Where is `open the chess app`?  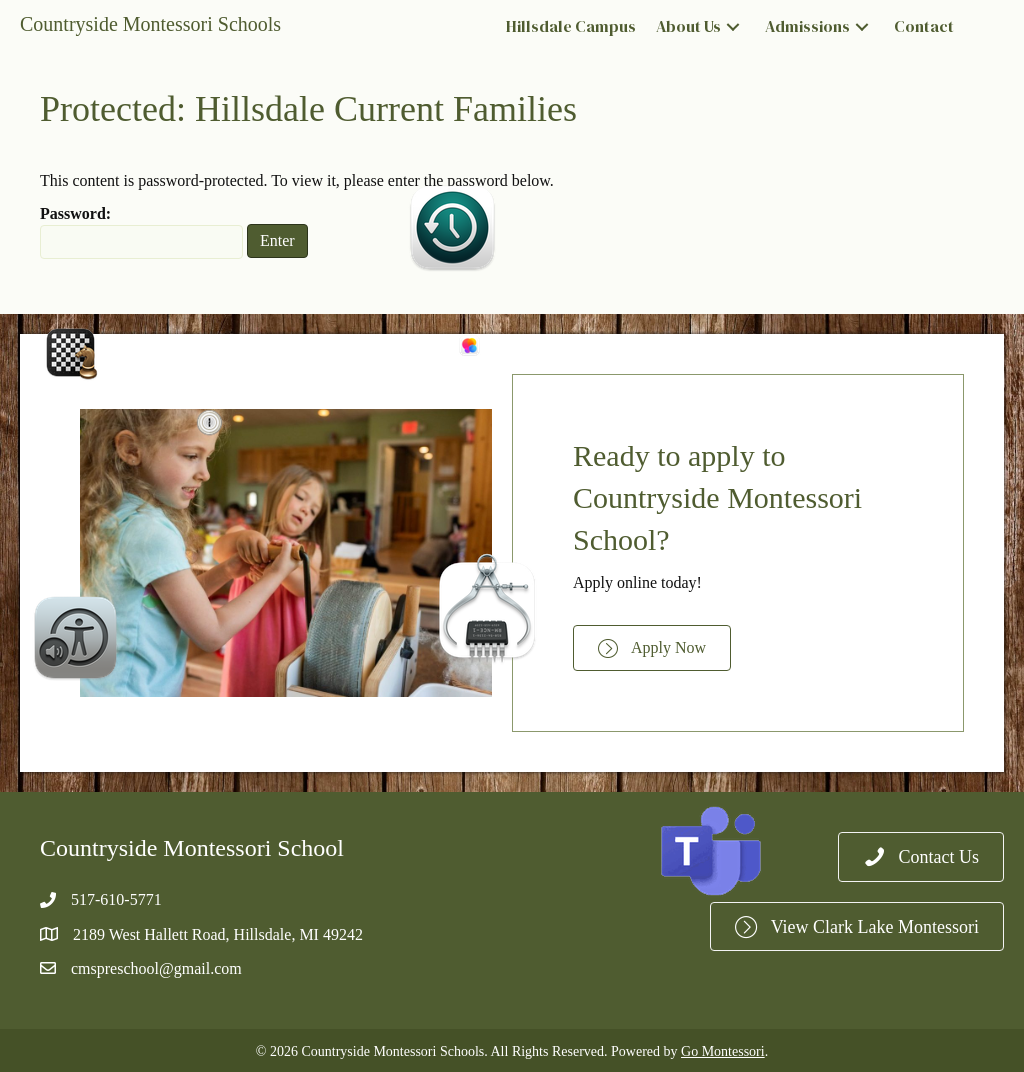 open the chess app is located at coordinates (70, 352).